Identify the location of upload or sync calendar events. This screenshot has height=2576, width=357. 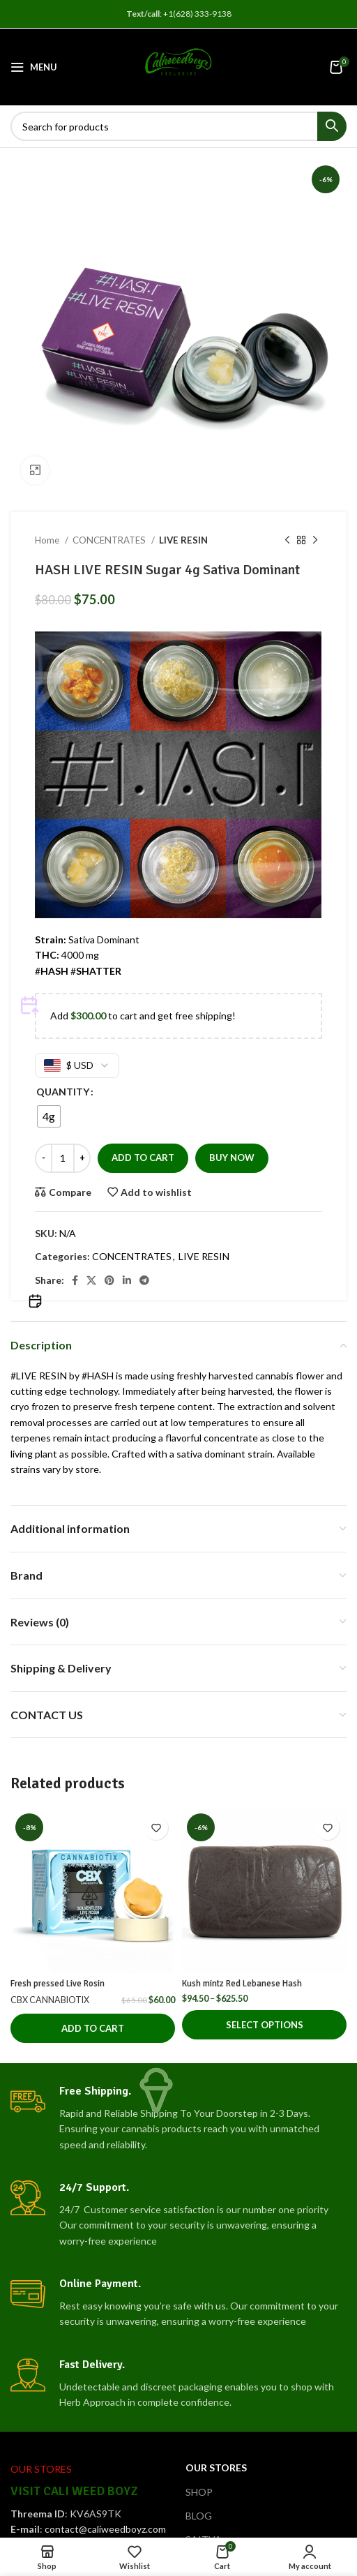
(29, 1005).